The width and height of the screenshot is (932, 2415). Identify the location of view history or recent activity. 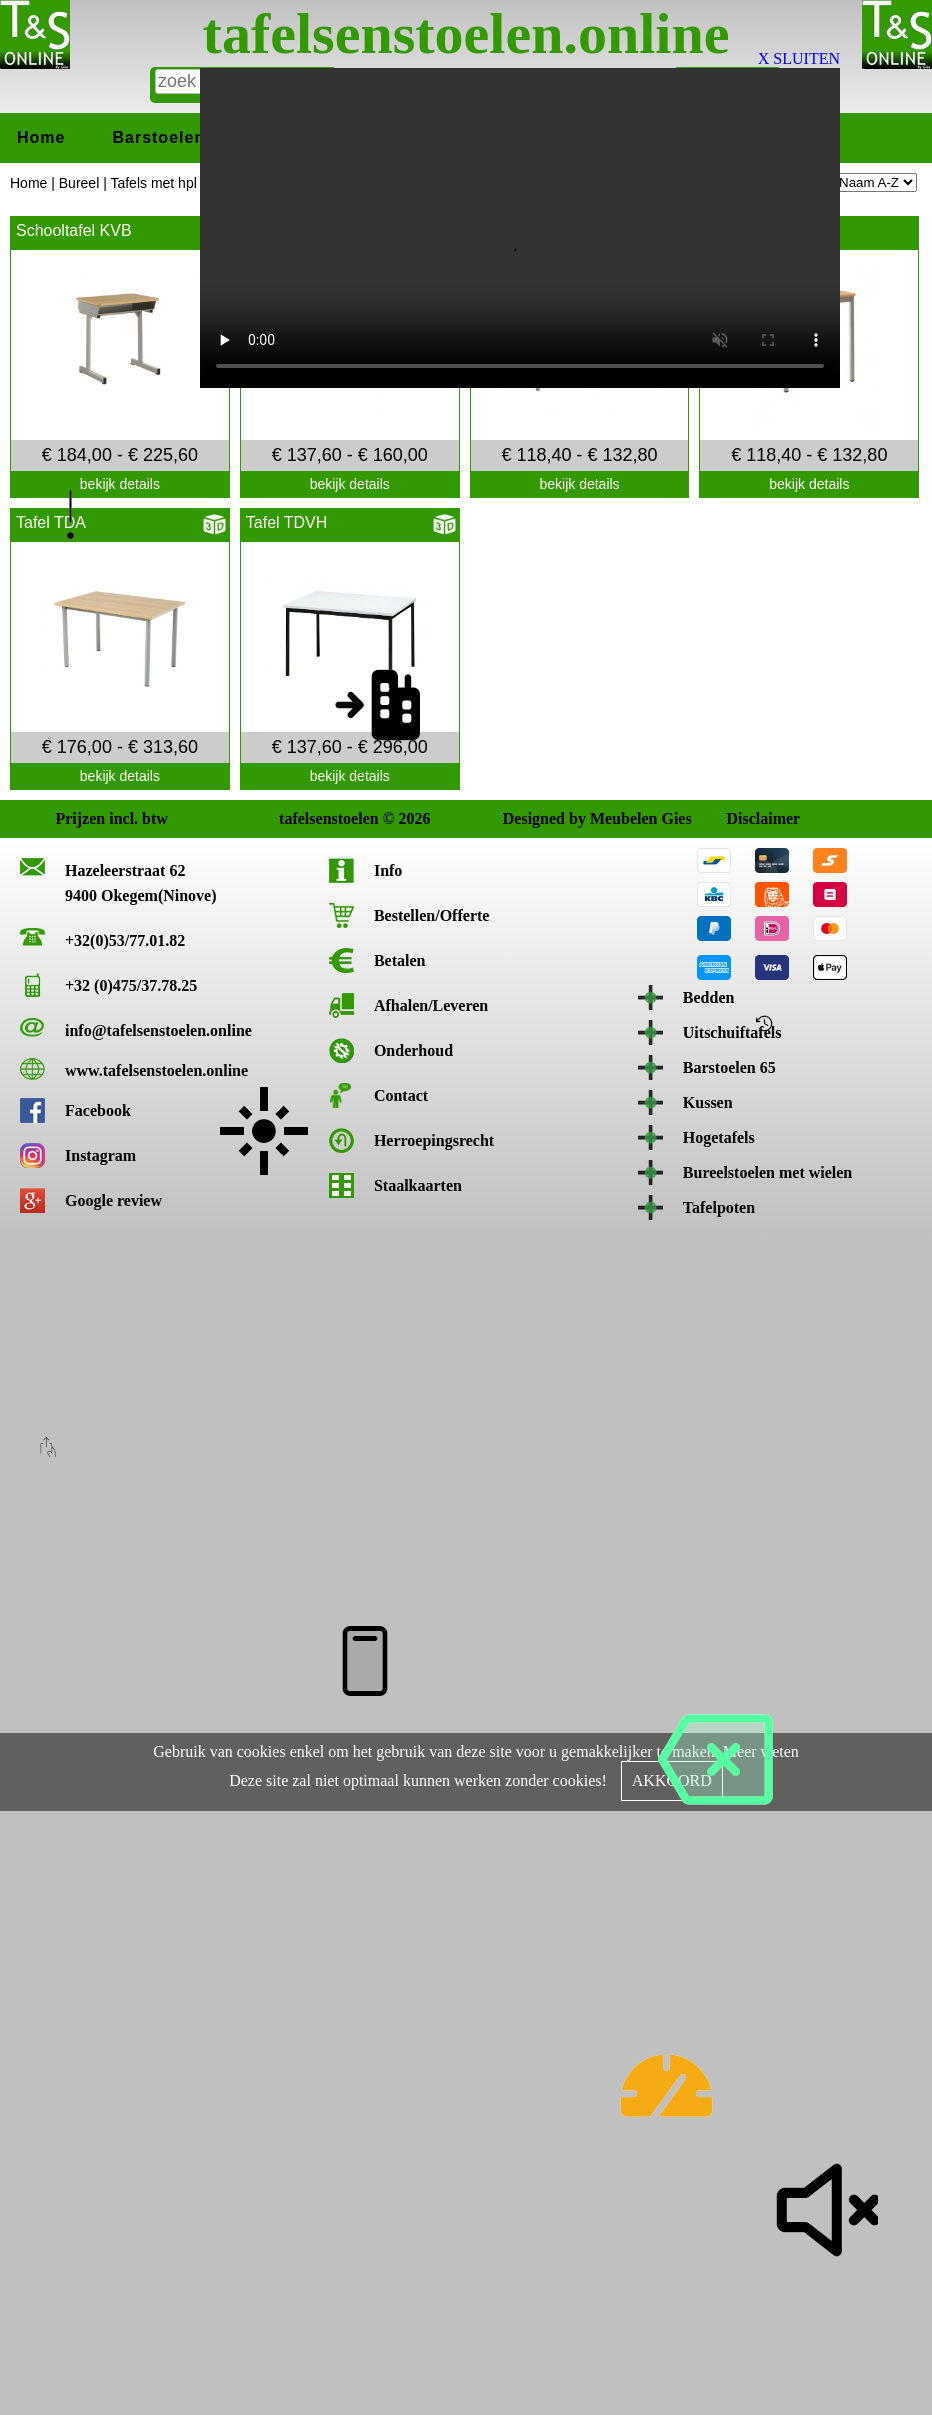
(764, 1023).